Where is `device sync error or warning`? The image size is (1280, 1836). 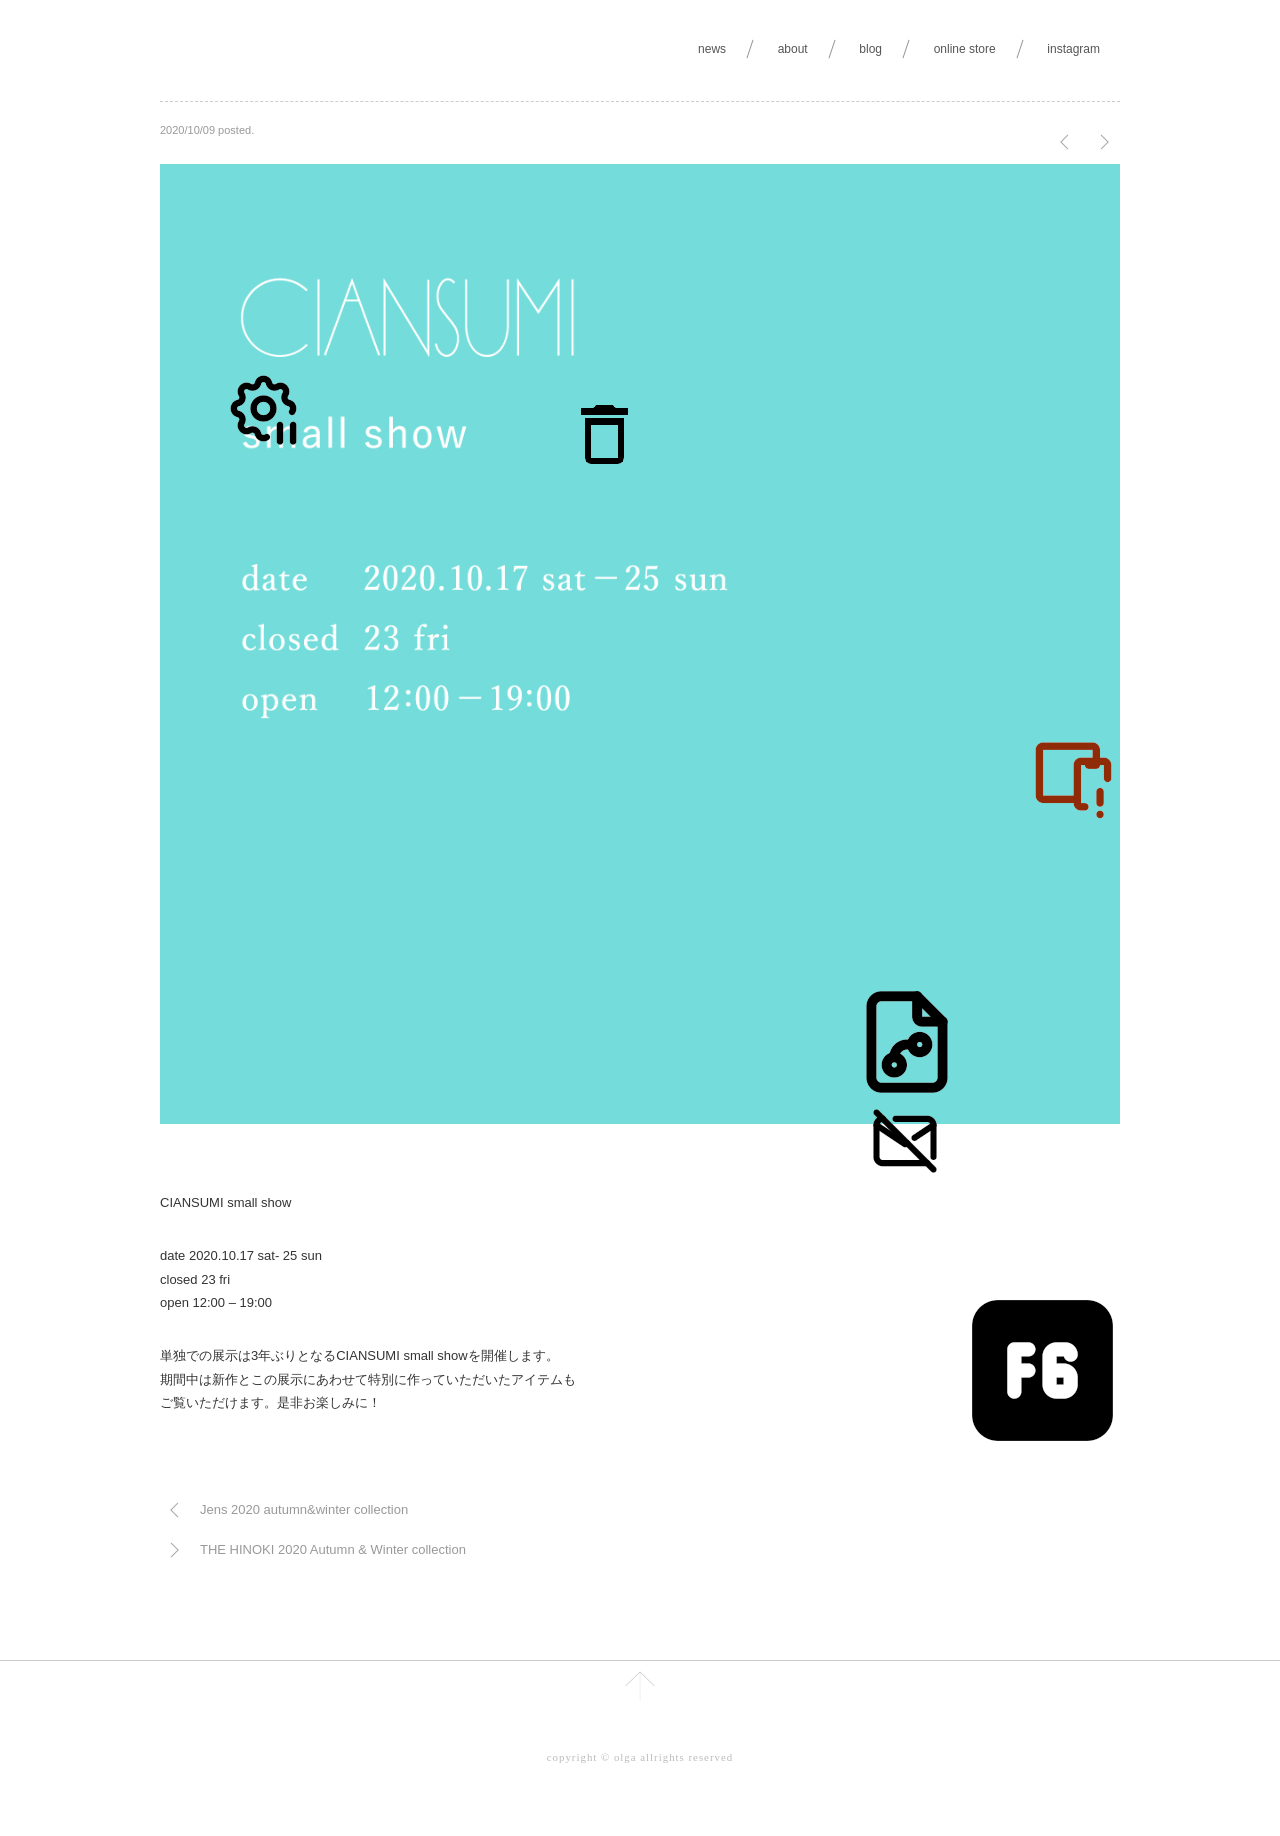 device sync error or warning is located at coordinates (1073, 776).